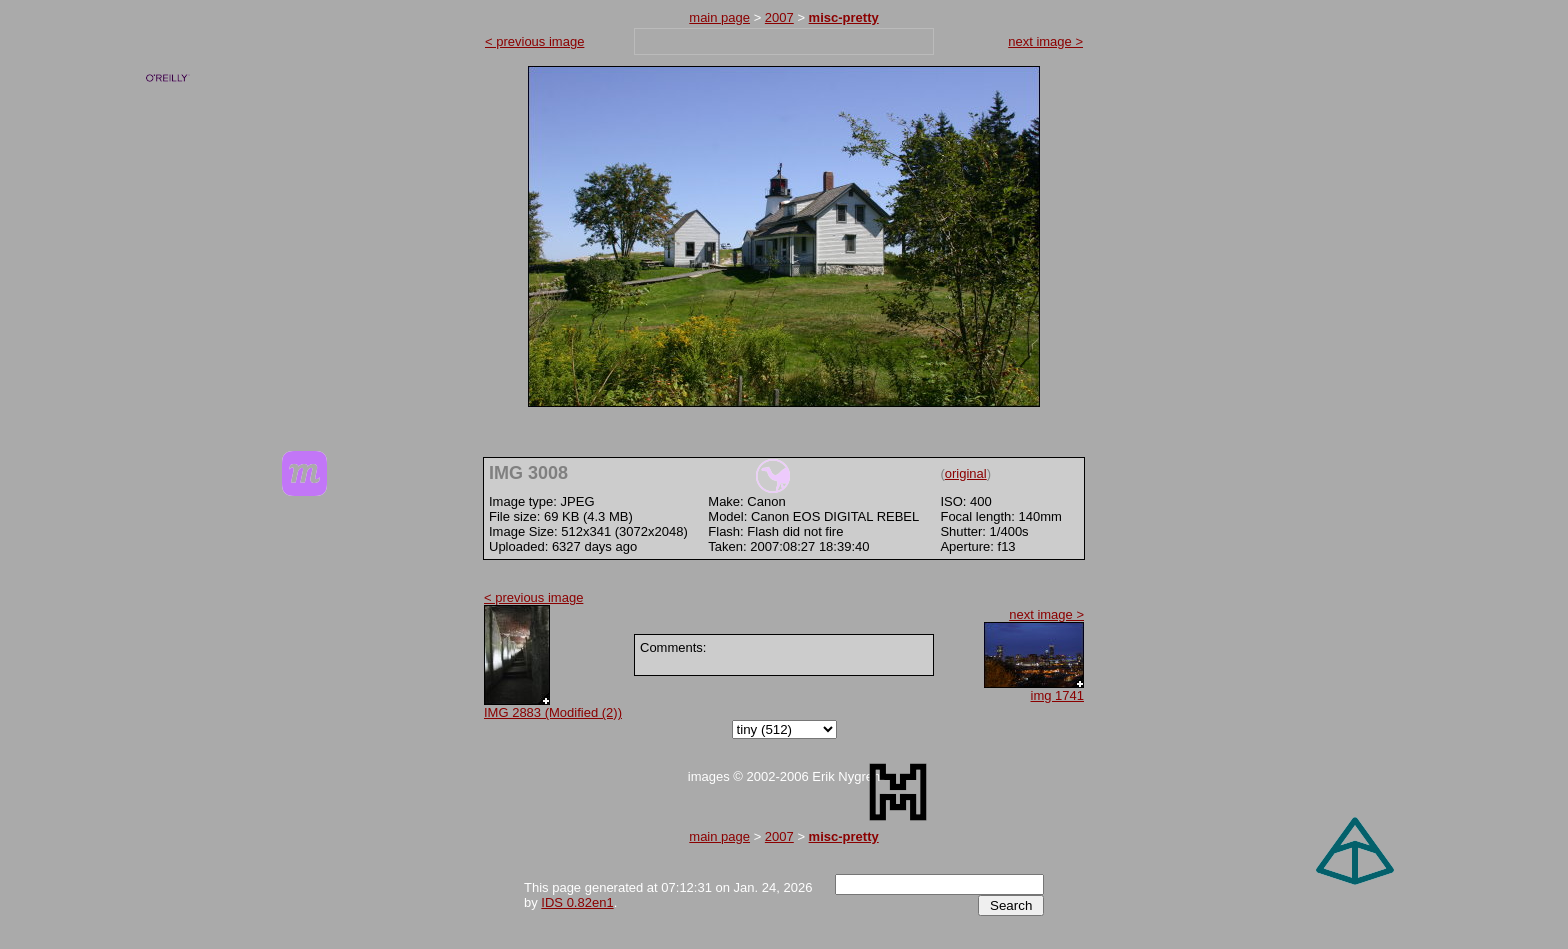 The width and height of the screenshot is (1568, 949). I want to click on indicates Perl programming language, so click(773, 476).